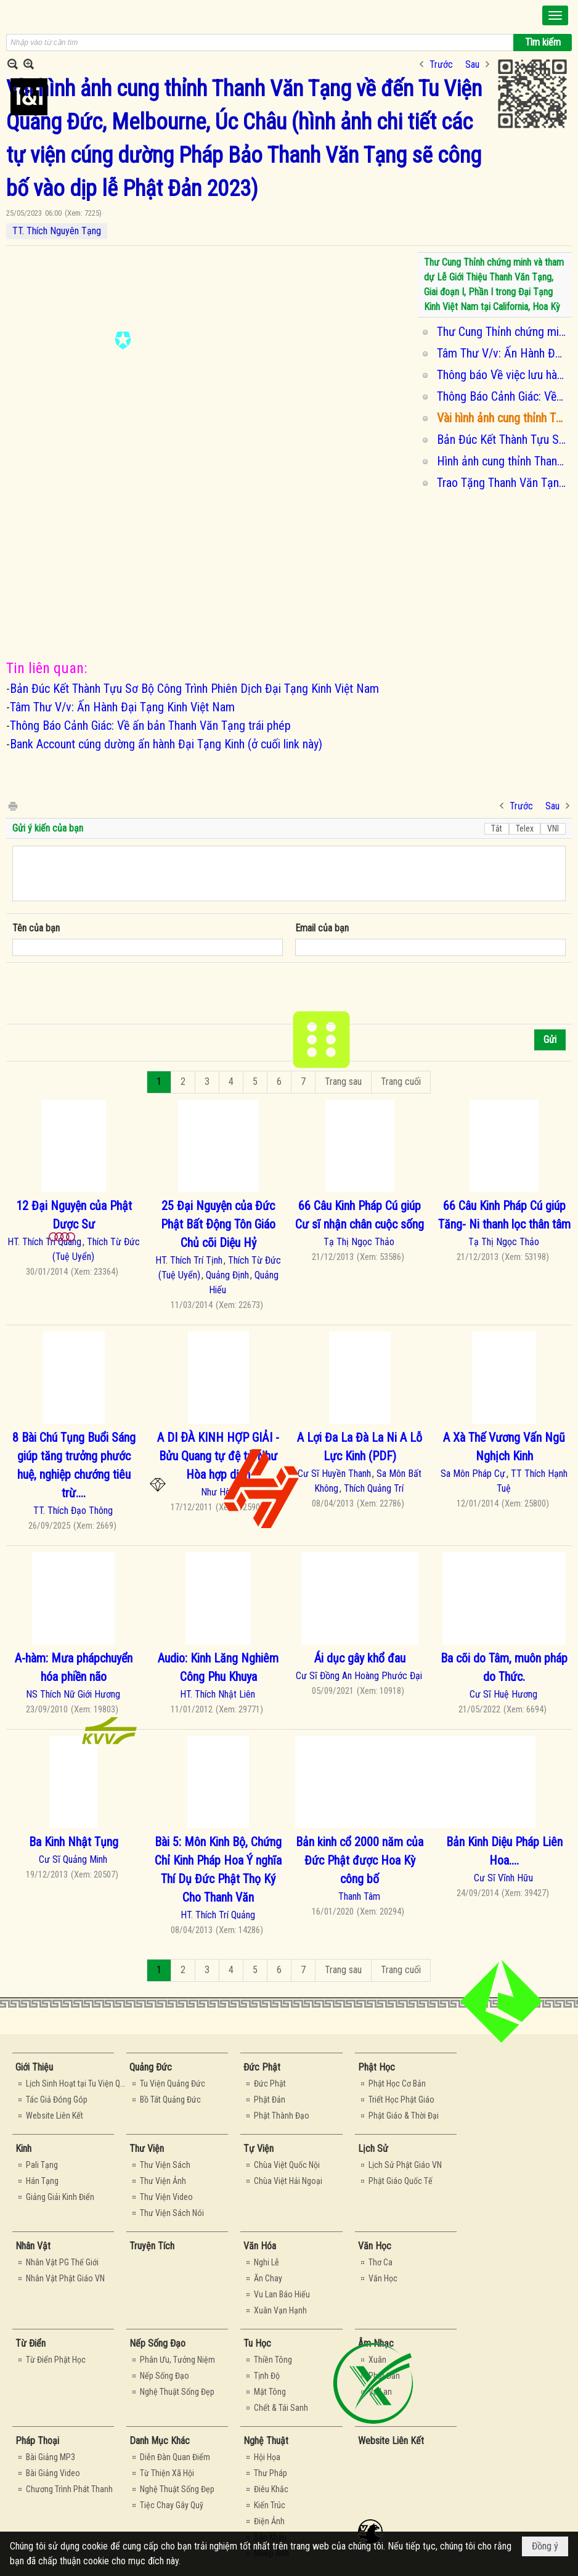 This screenshot has width=578, height=2576. Describe the element at coordinates (261, 1489) in the screenshot. I see `handshake protocol logo` at that location.